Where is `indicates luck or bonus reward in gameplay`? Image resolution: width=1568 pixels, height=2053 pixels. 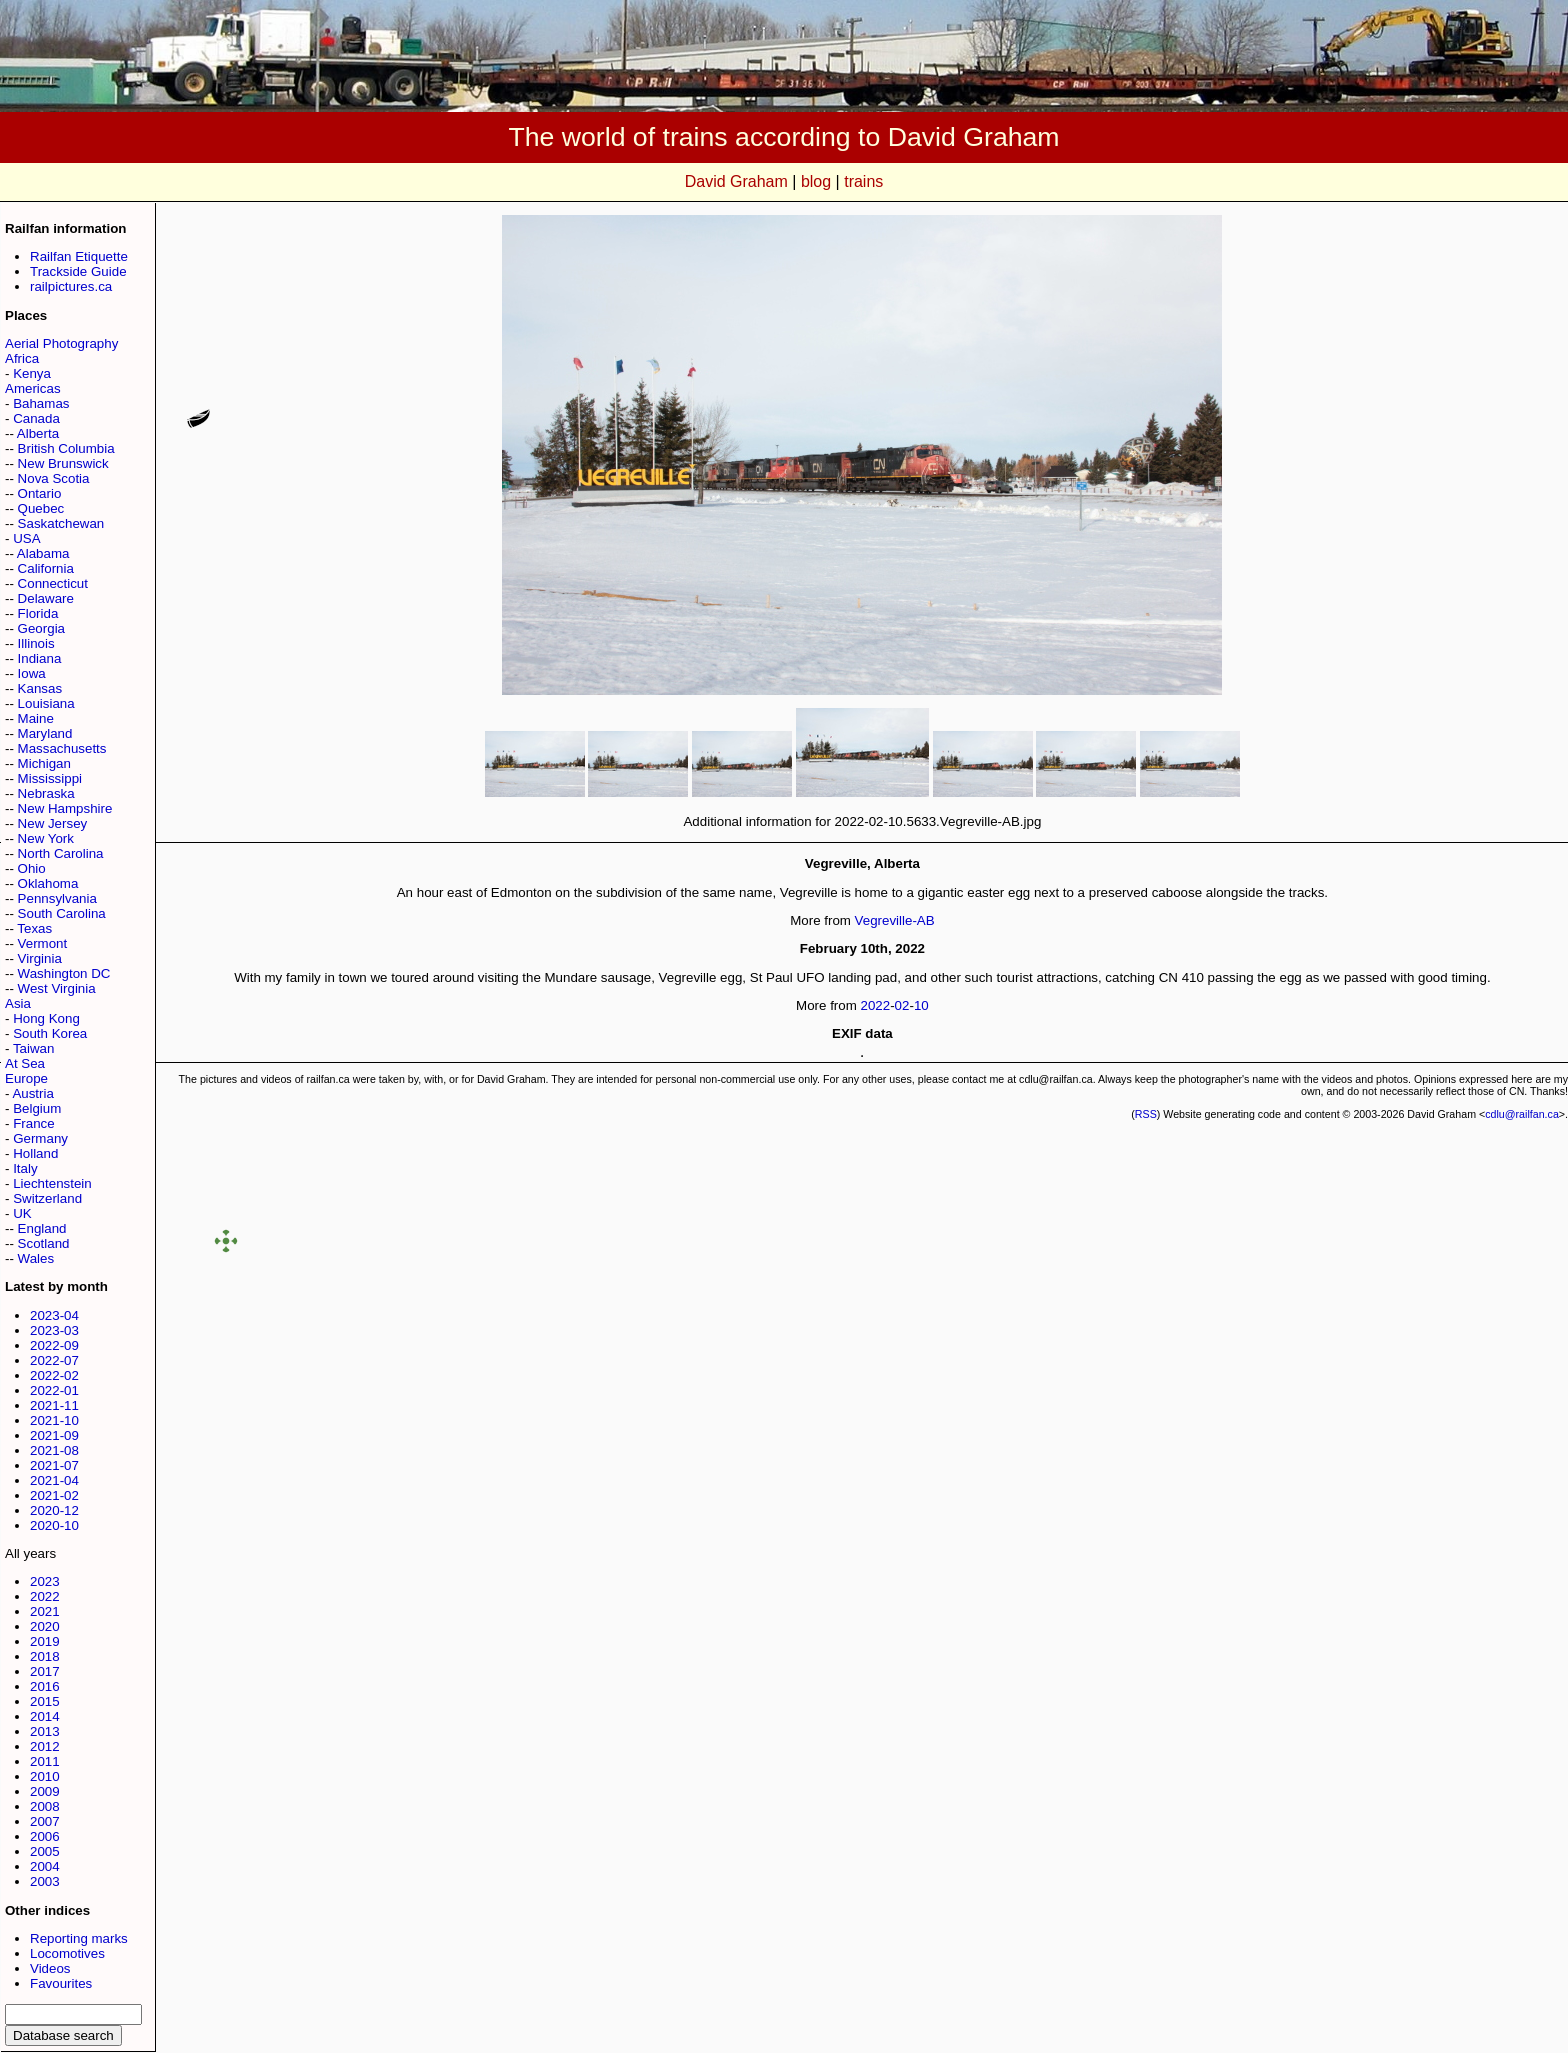
indicates luck or bonus reward in gameplay is located at coordinates (226, 1241).